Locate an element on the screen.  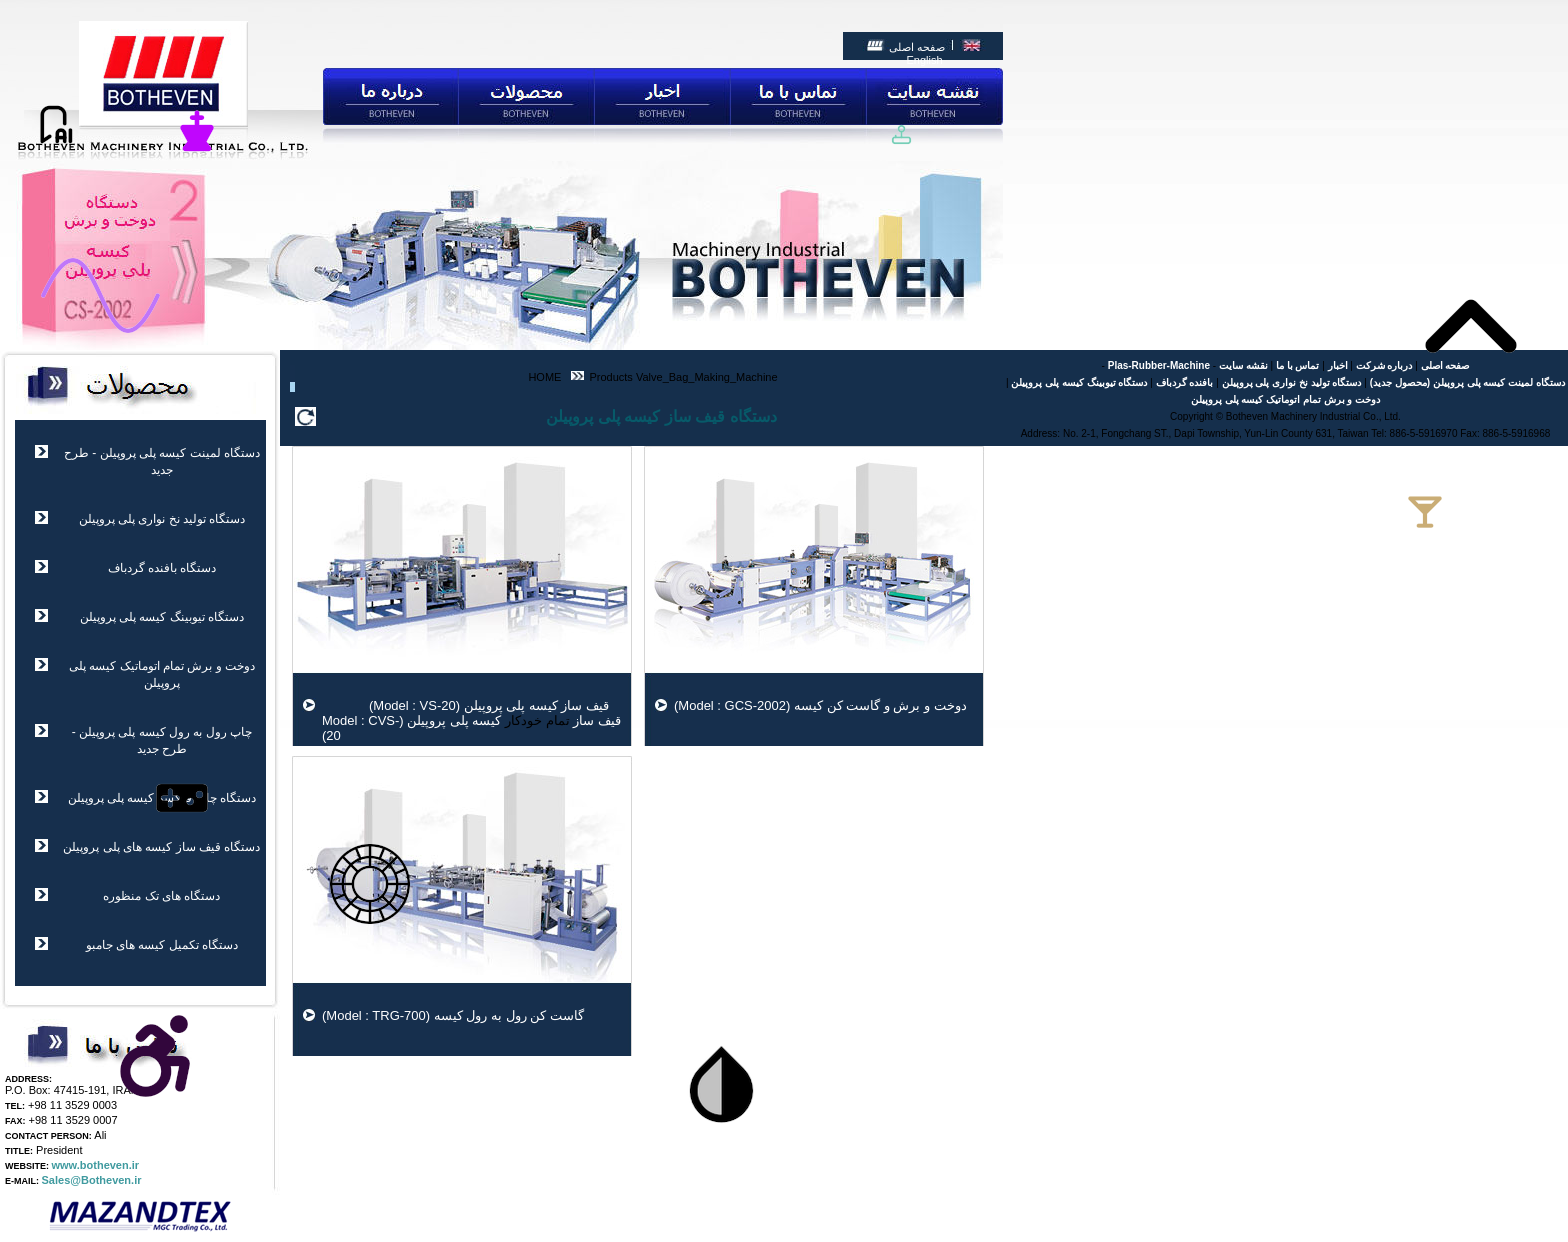
toggle color inversion or dark mode is located at coordinates (721, 1084).